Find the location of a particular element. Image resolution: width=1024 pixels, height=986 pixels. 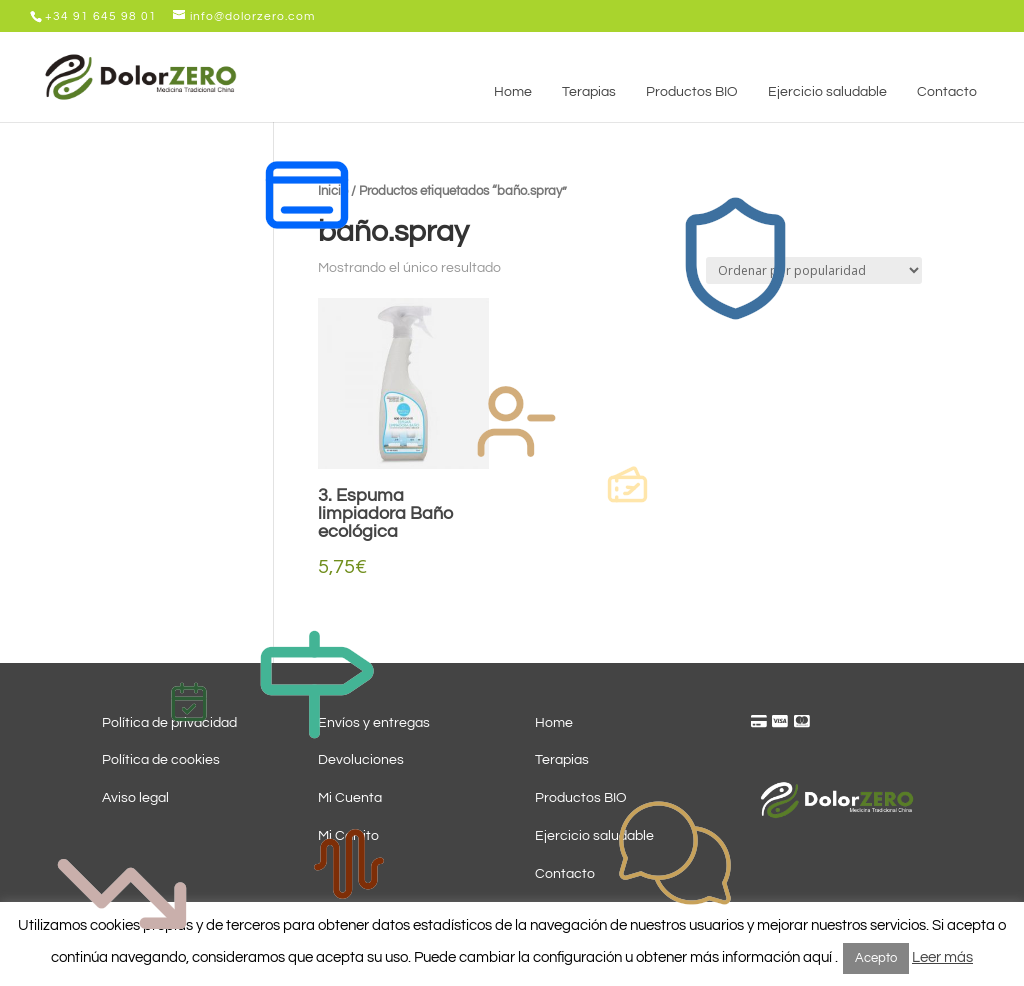

view flight tickets or boarding passes is located at coordinates (627, 484).